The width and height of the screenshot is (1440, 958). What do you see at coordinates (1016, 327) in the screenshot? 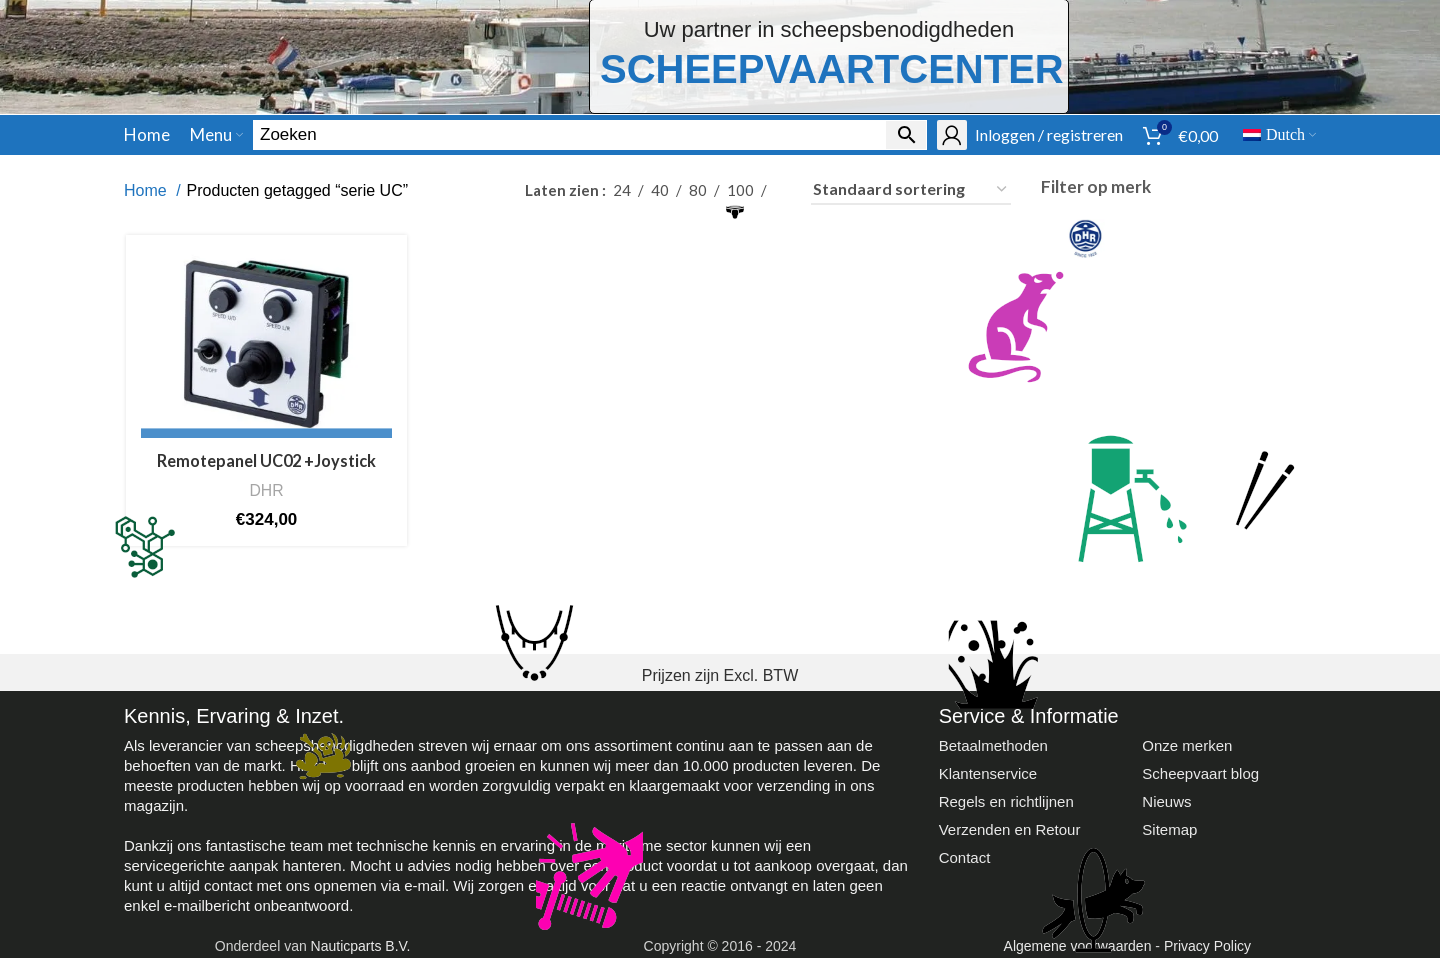
I see `indicates pest or vermin in a game context` at bounding box center [1016, 327].